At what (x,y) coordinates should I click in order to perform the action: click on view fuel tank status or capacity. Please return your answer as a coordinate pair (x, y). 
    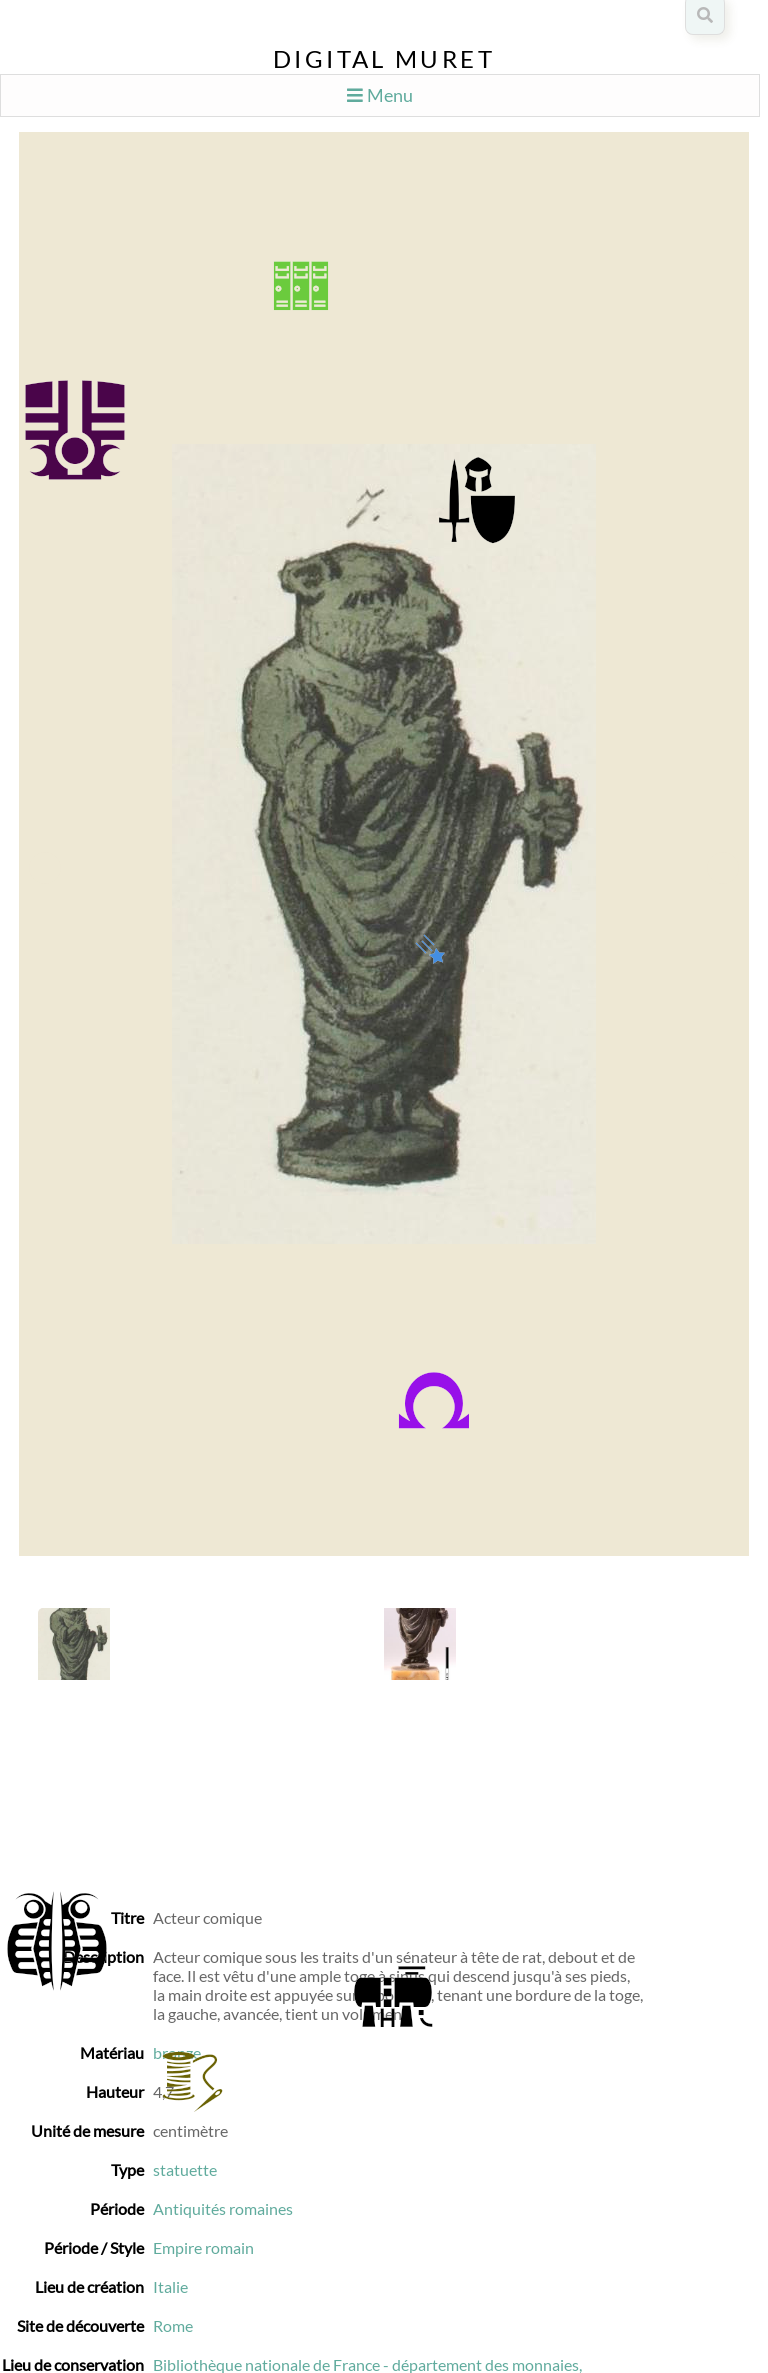
    Looking at the image, I should click on (393, 1987).